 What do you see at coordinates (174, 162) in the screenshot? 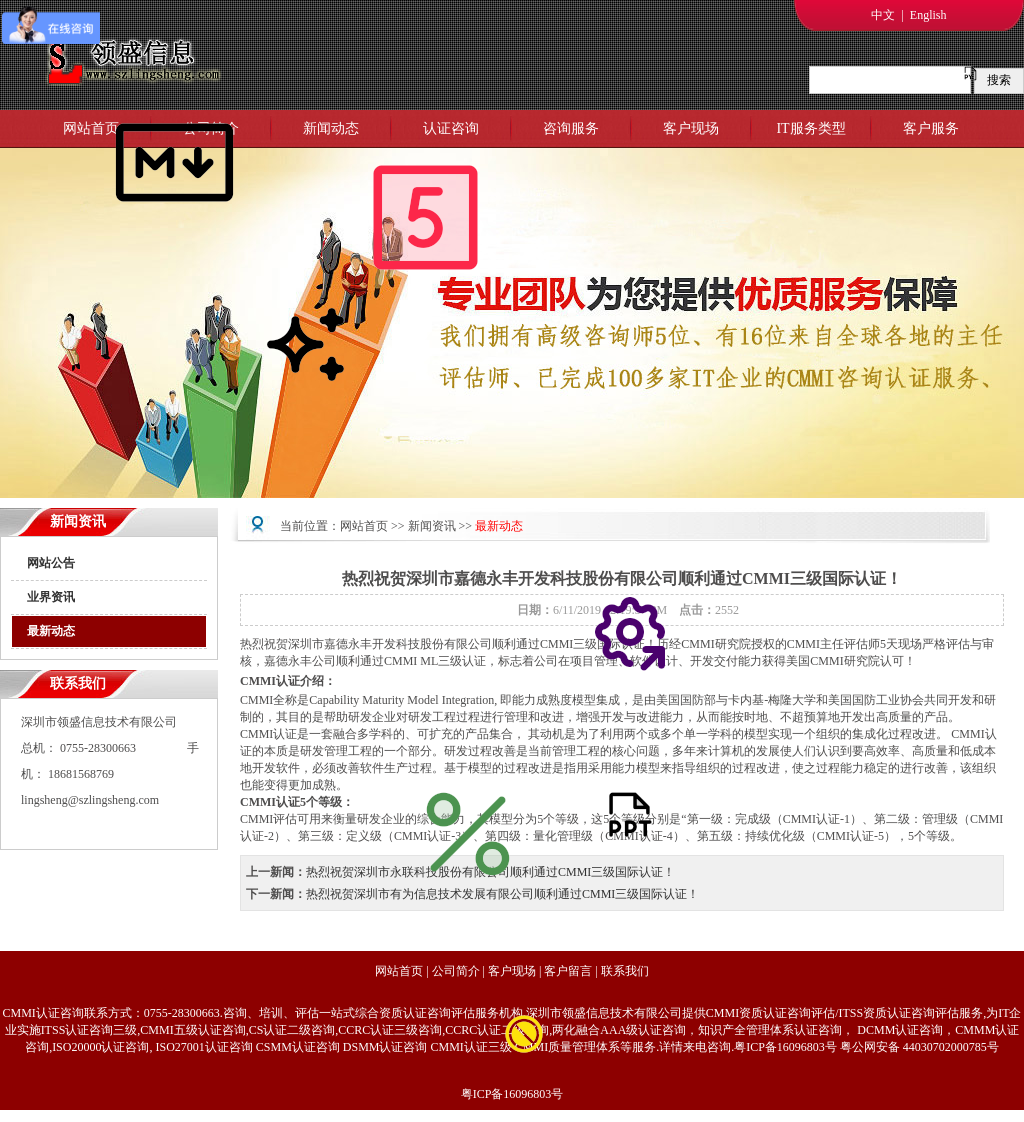
I see `format text using markdown` at bounding box center [174, 162].